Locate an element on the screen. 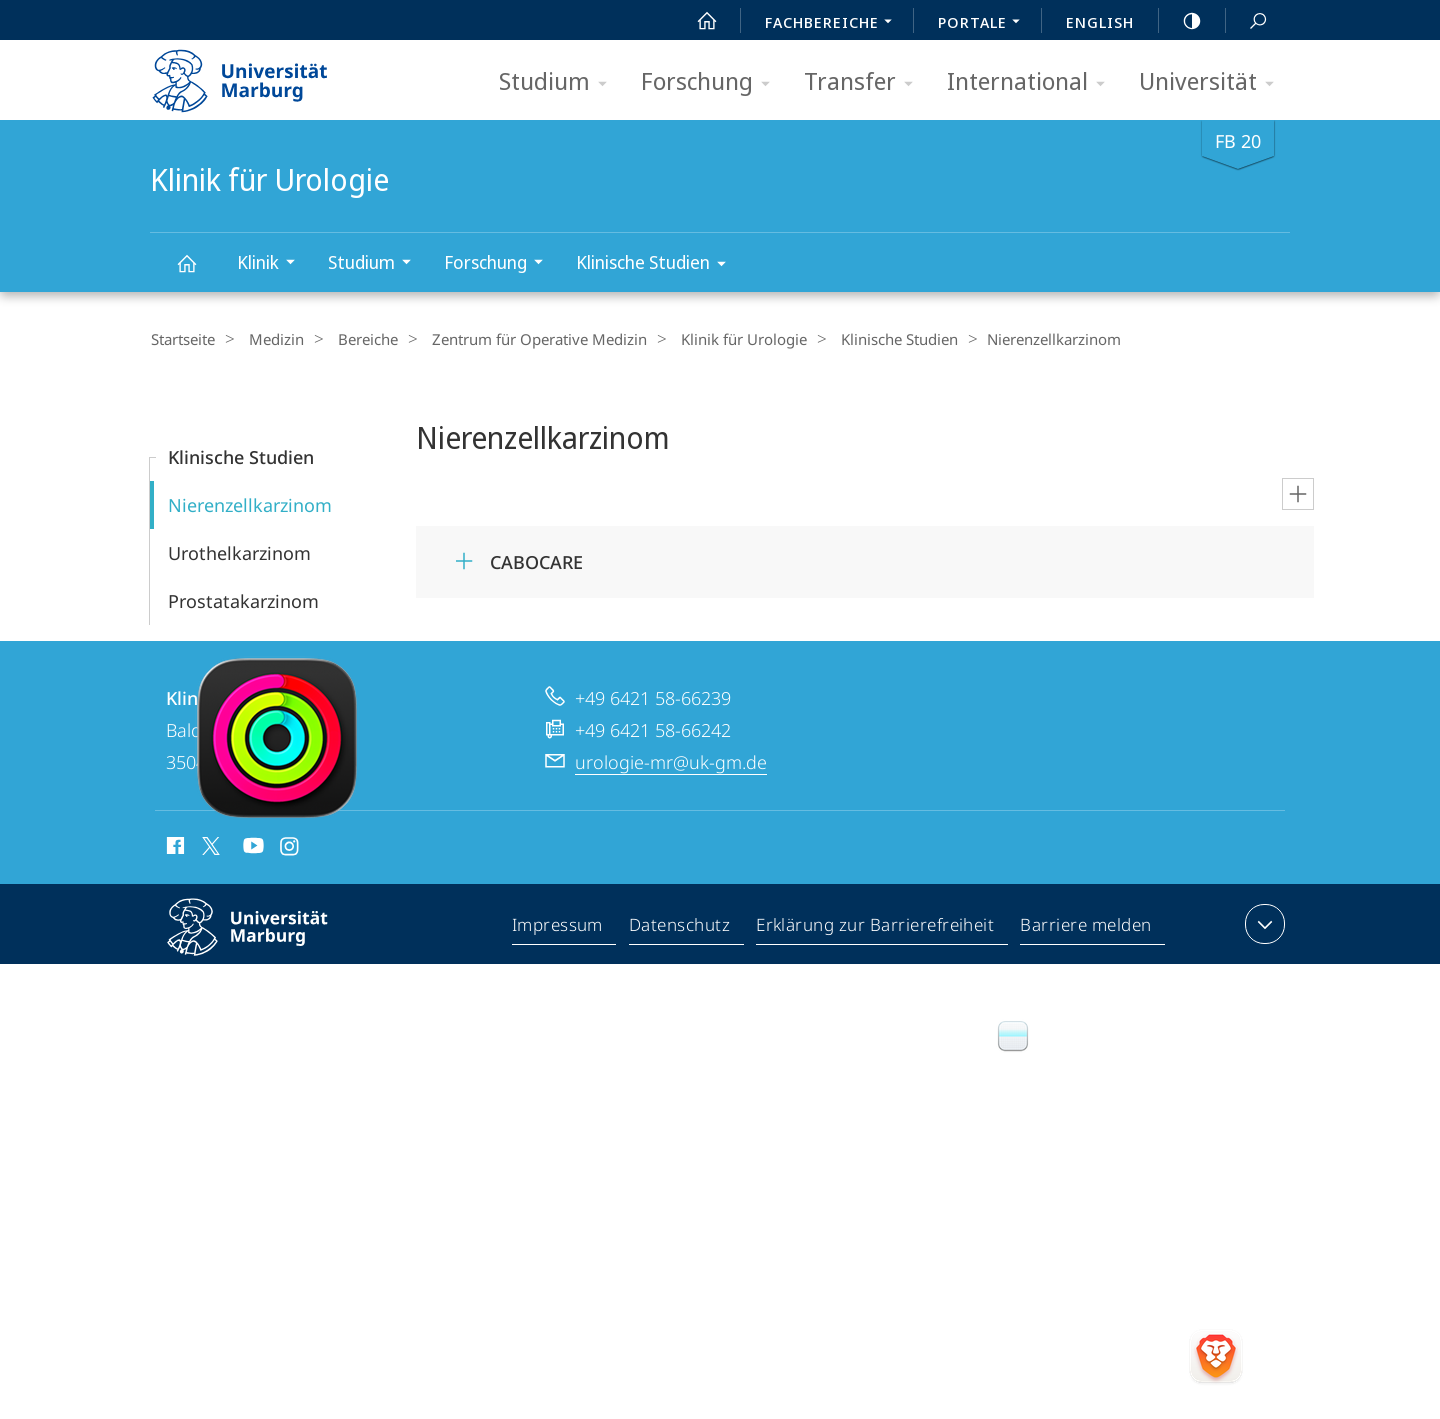  open the fitness app is located at coordinates (277, 738).